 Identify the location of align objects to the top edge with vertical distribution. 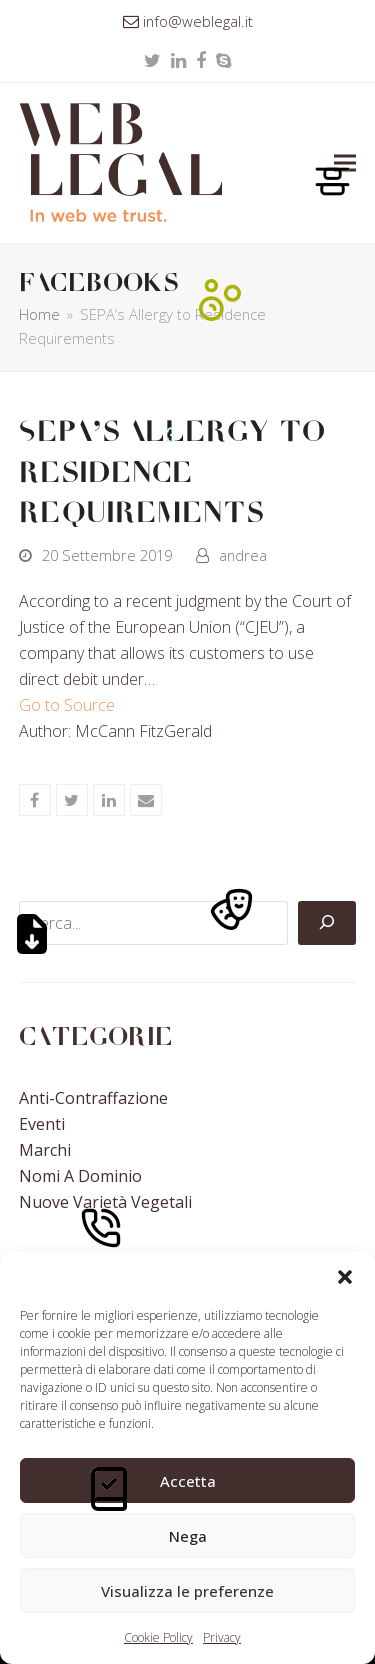
(332, 181).